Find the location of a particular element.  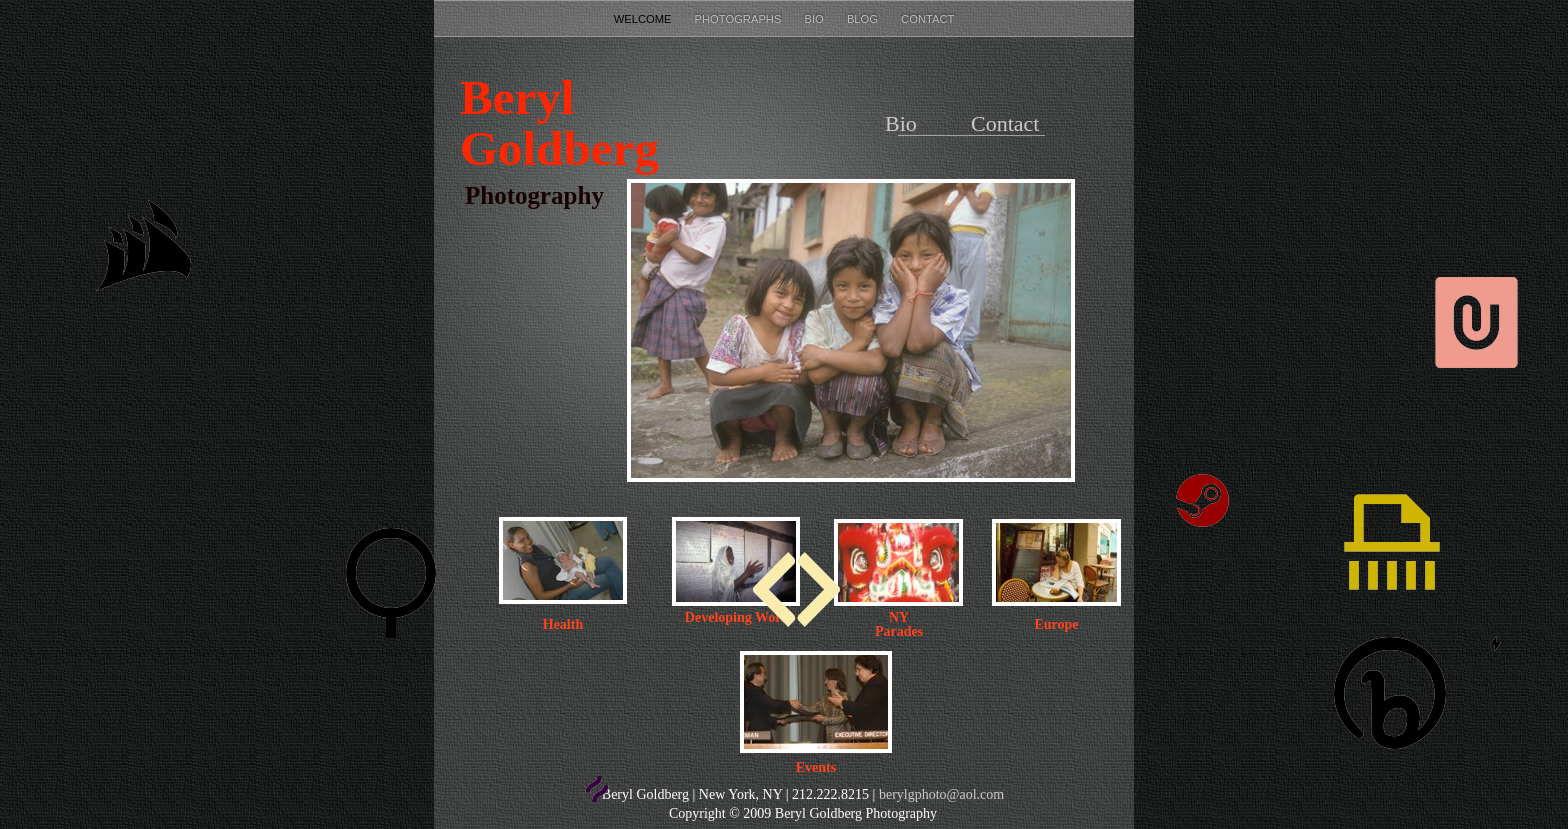

open the Sam's Club app is located at coordinates (796, 589).